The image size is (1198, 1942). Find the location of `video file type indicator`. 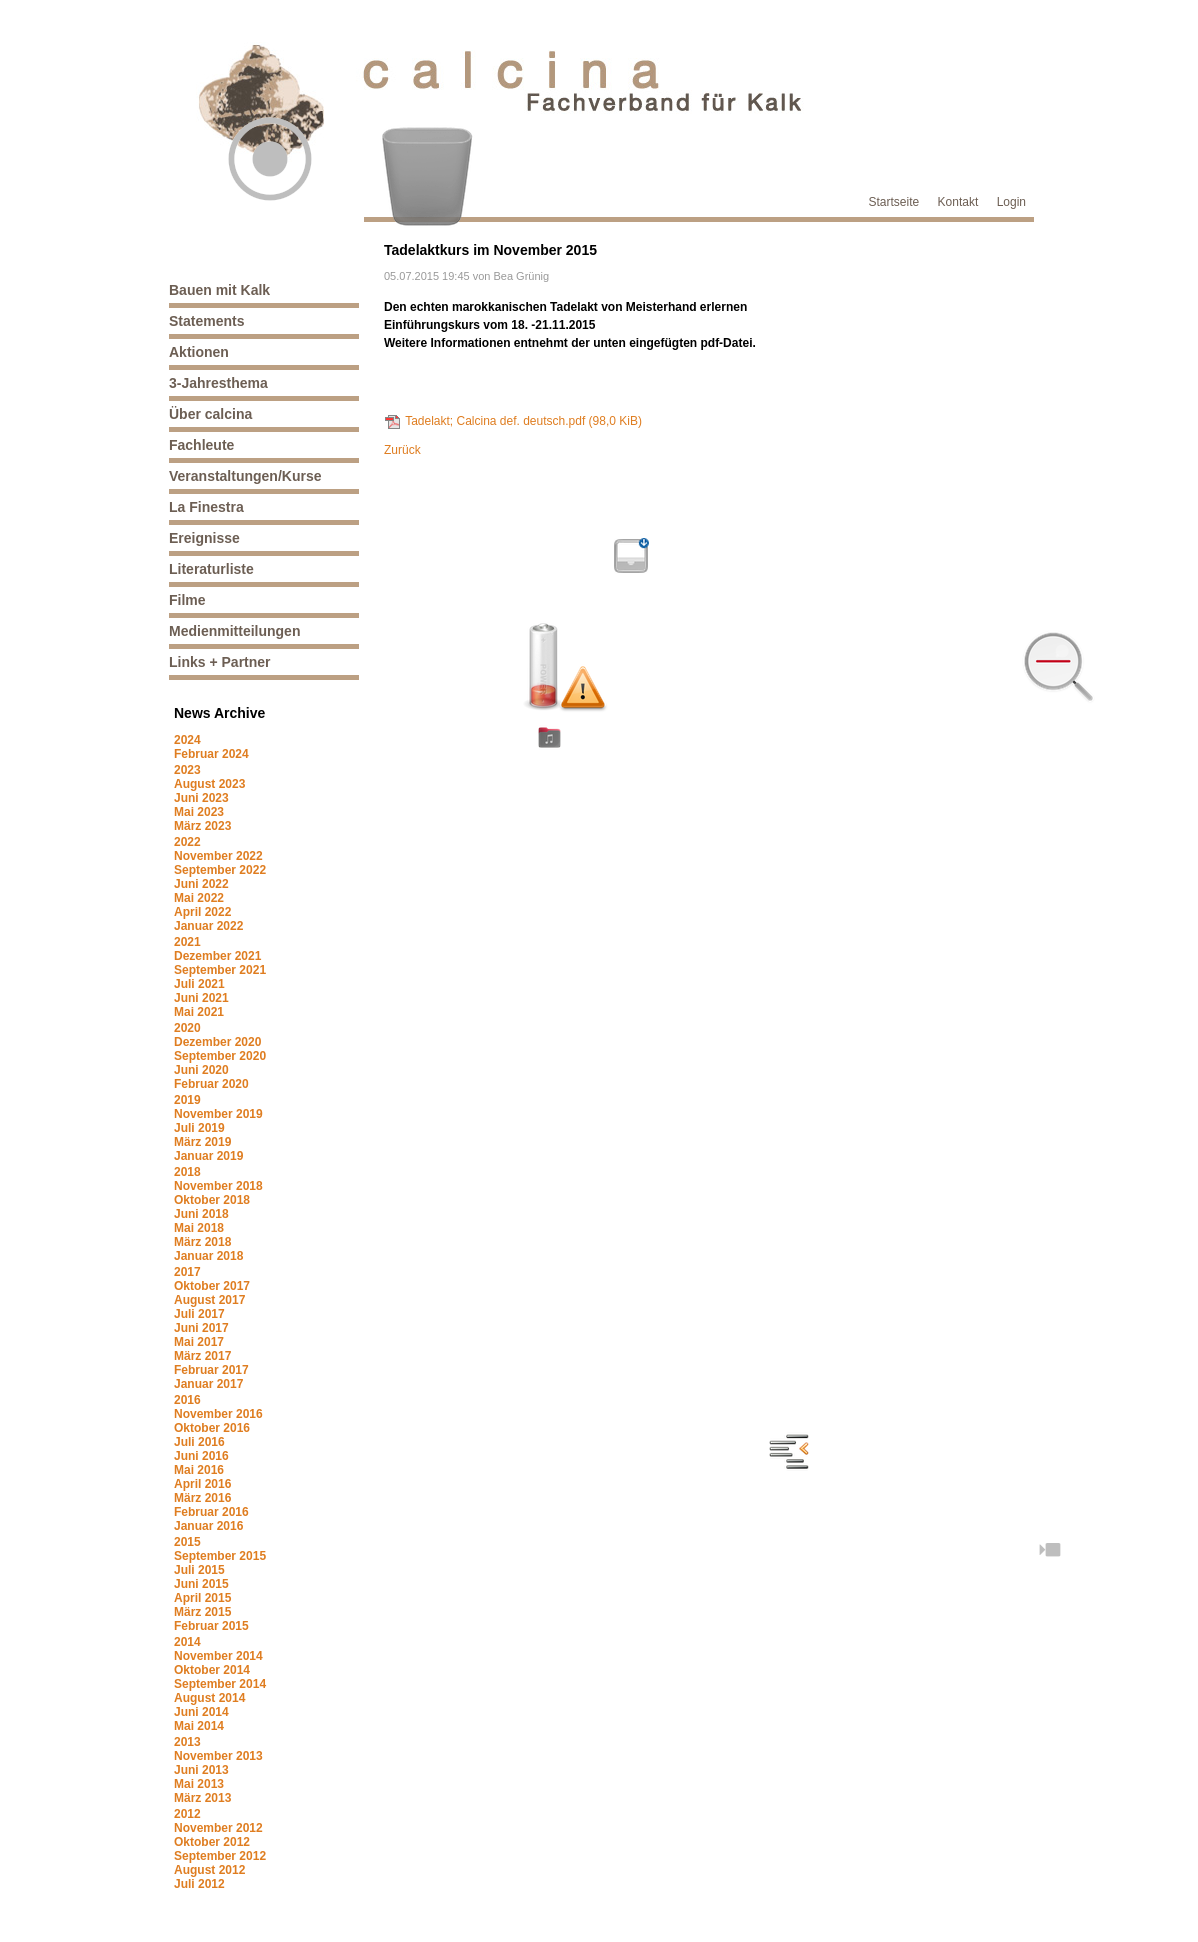

video file type indicator is located at coordinates (1050, 1549).